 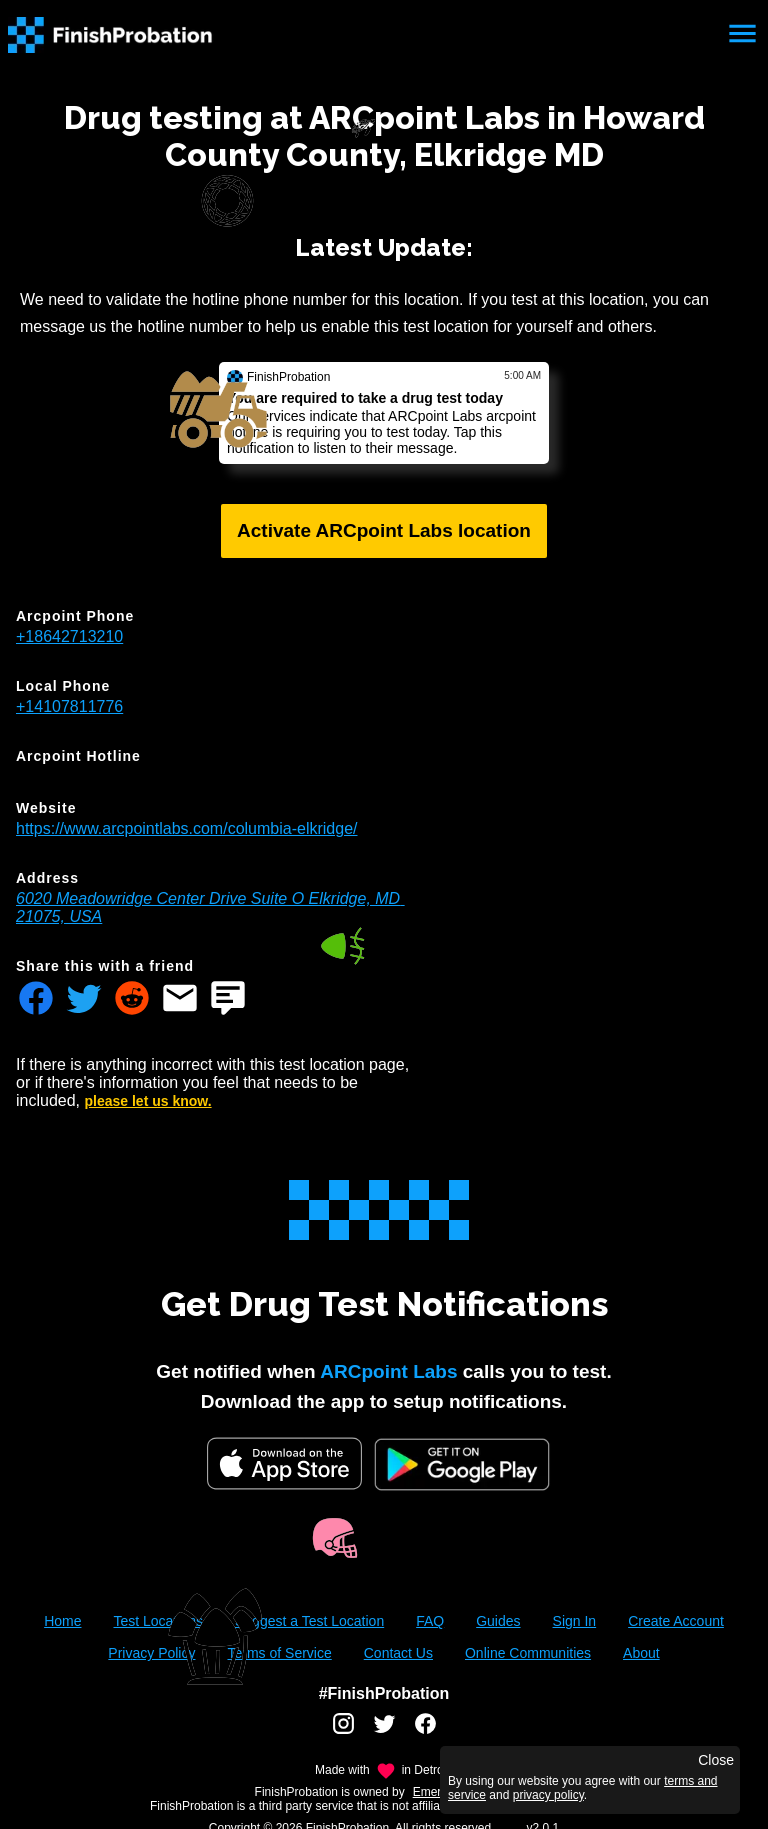 What do you see at coordinates (227, 200) in the screenshot?
I see `indicates a locked or restricted game item` at bounding box center [227, 200].